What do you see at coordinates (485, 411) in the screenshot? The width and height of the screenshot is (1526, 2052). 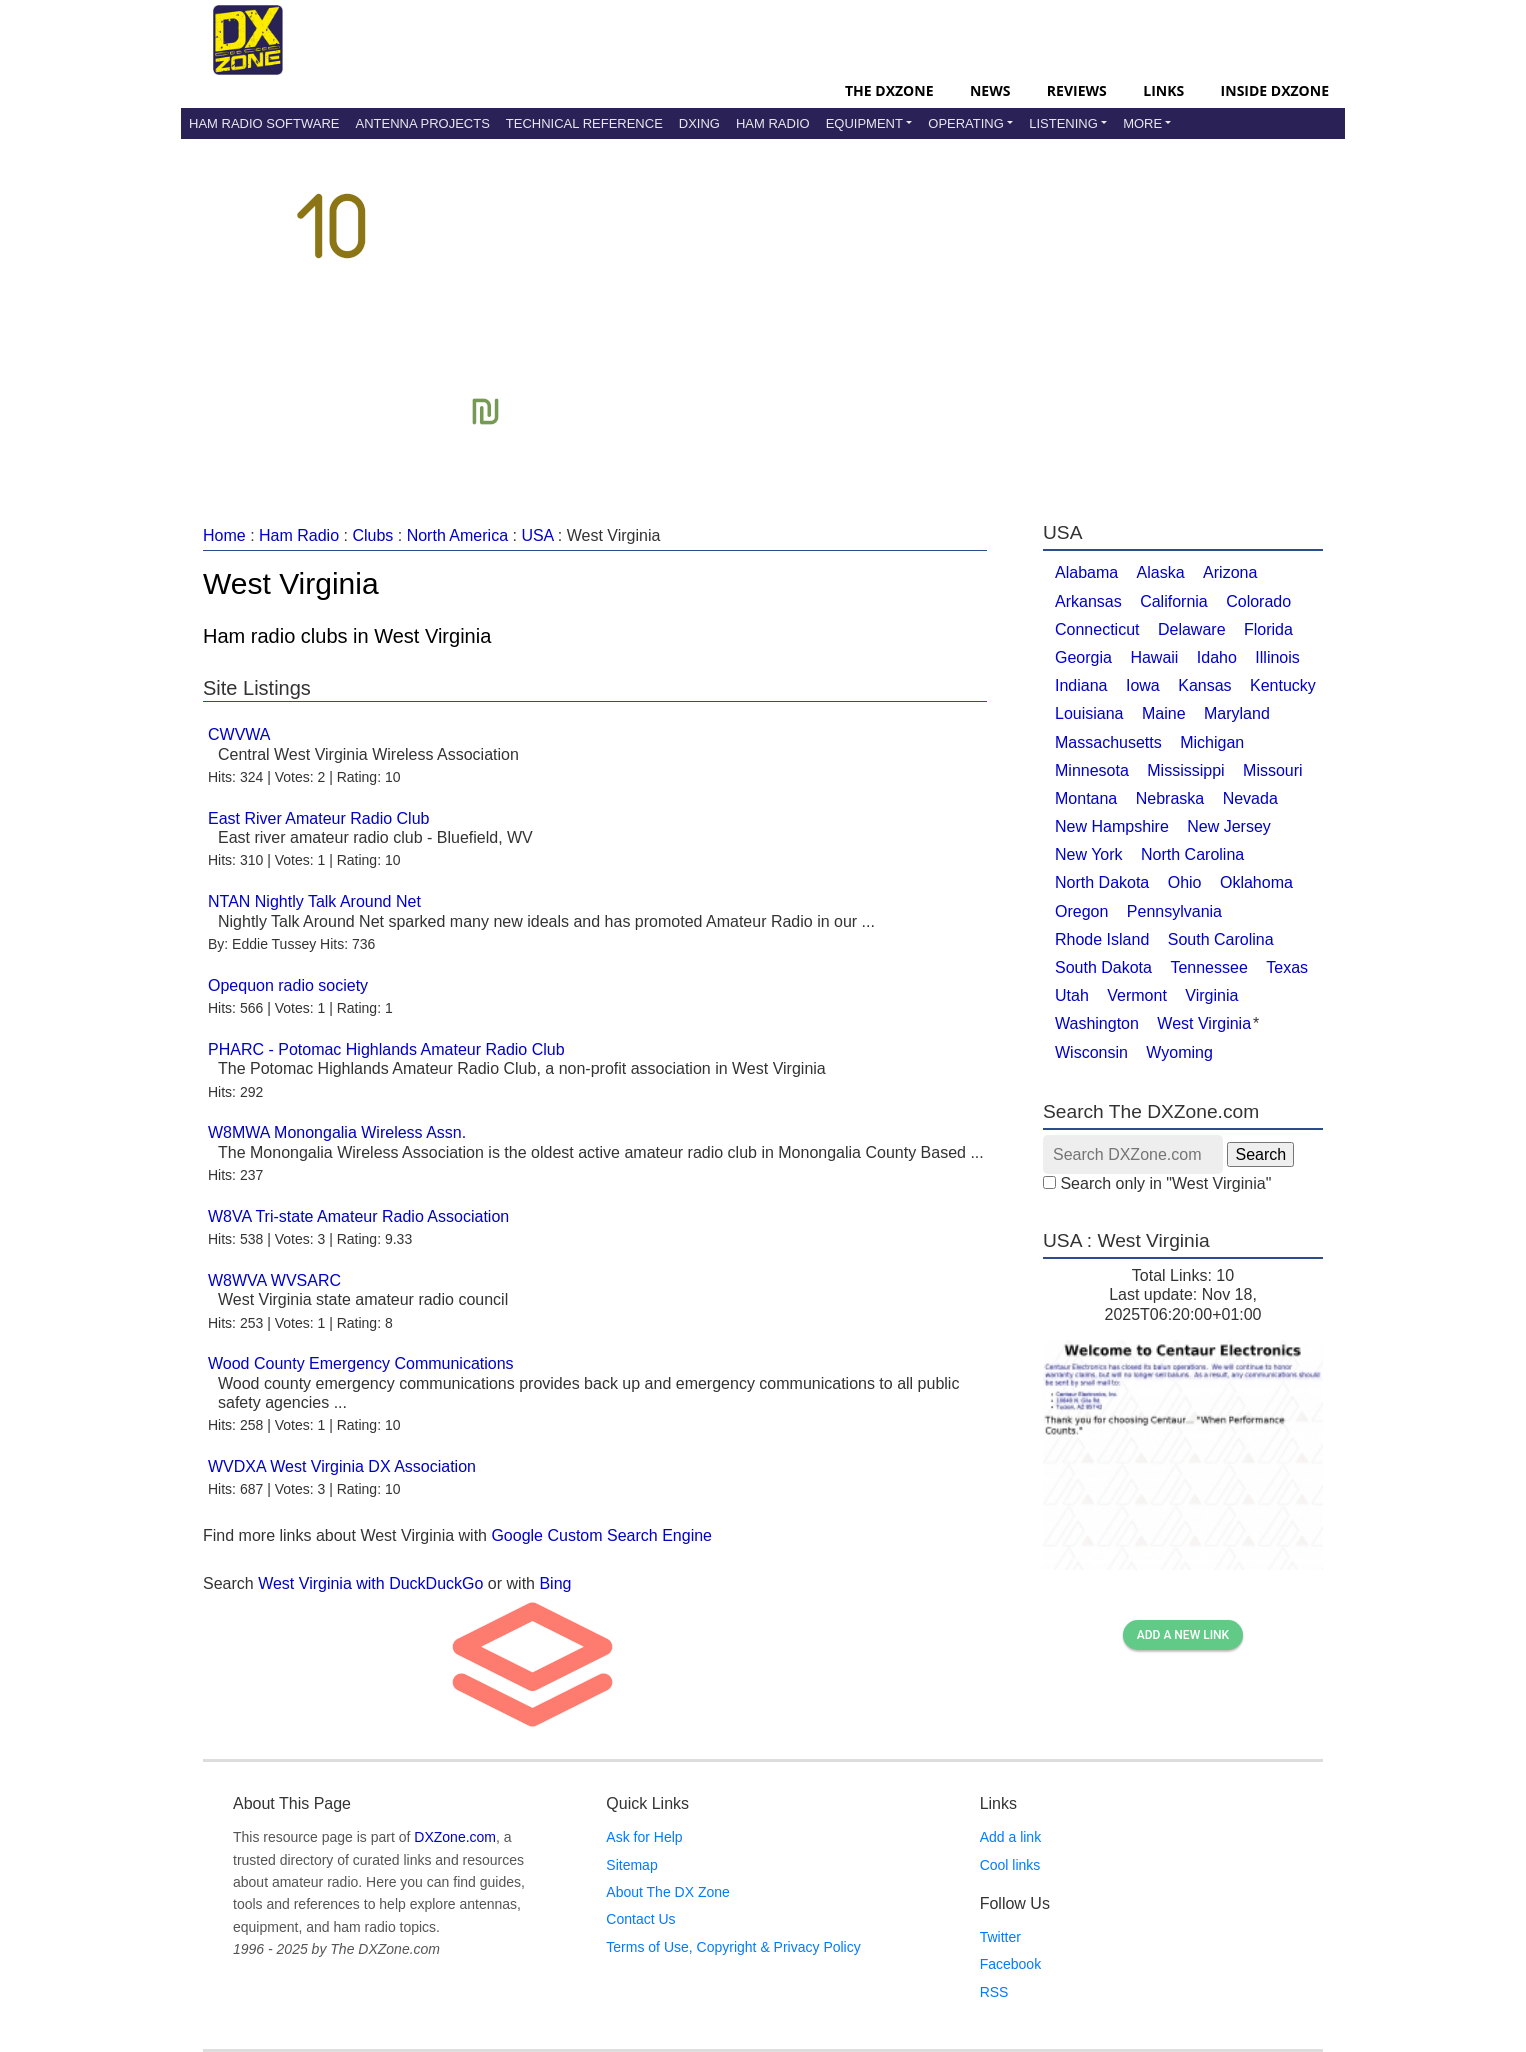 I see `indicates Israeli shekel currency` at bounding box center [485, 411].